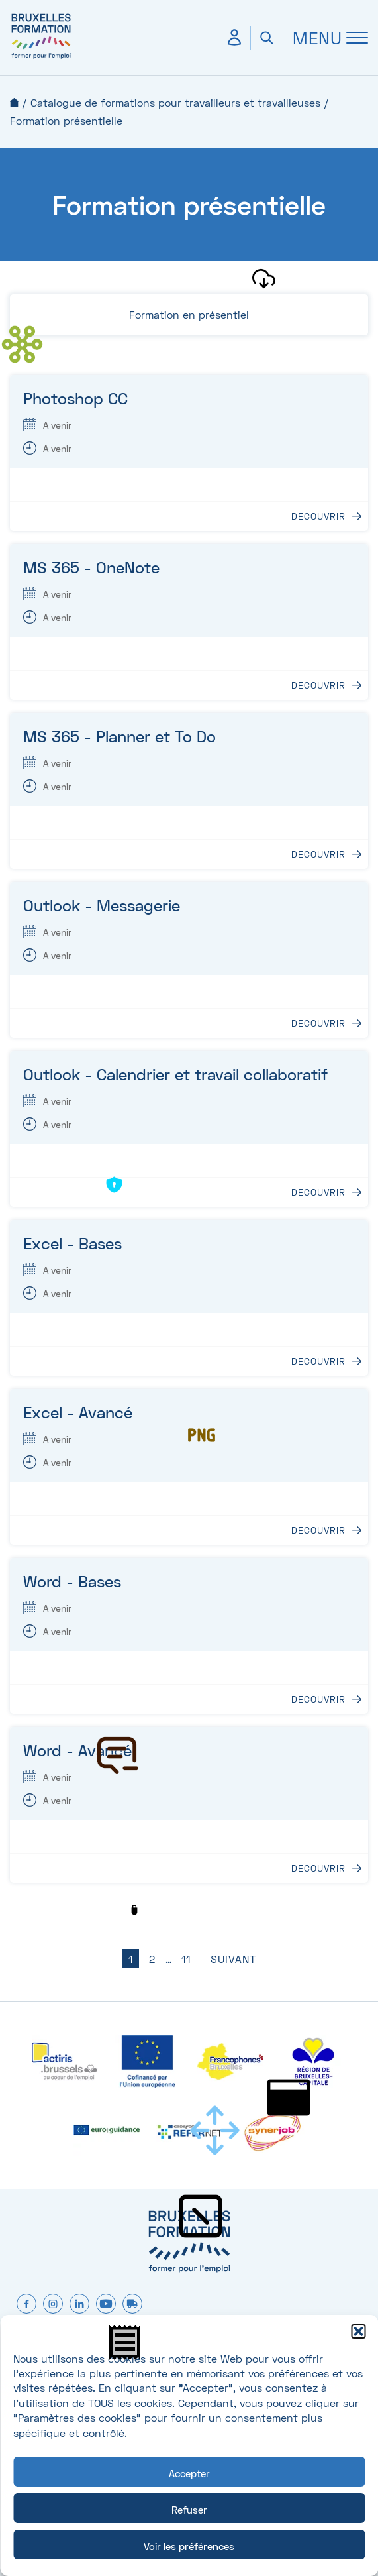 The height and width of the screenshot is (2576, 378). Describe the element at coordinates (134, 1910) in the screenshot. I see `connect a USB device` at that location.